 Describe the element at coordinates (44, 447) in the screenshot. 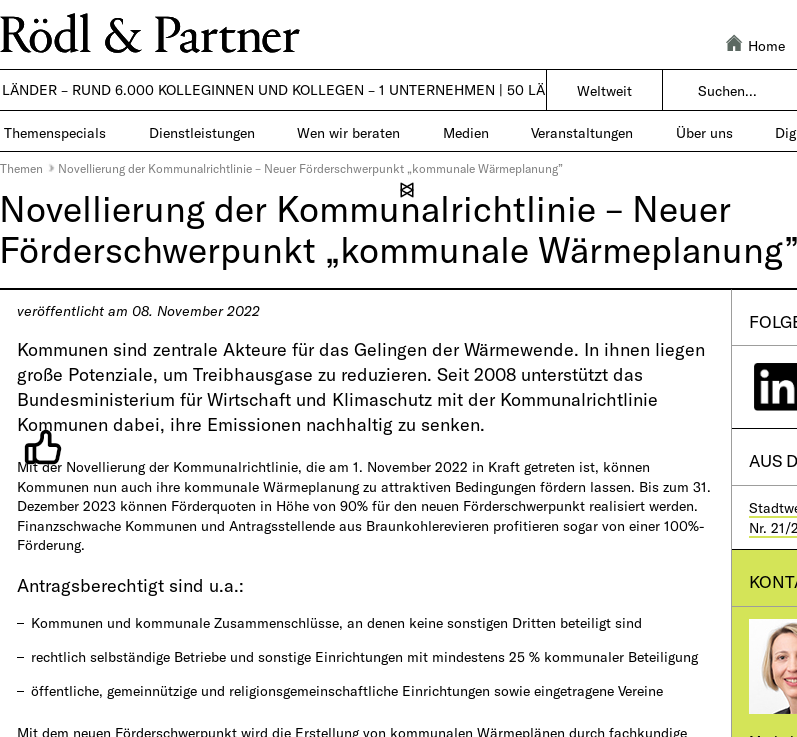

I see `like or upvote content` at that location.